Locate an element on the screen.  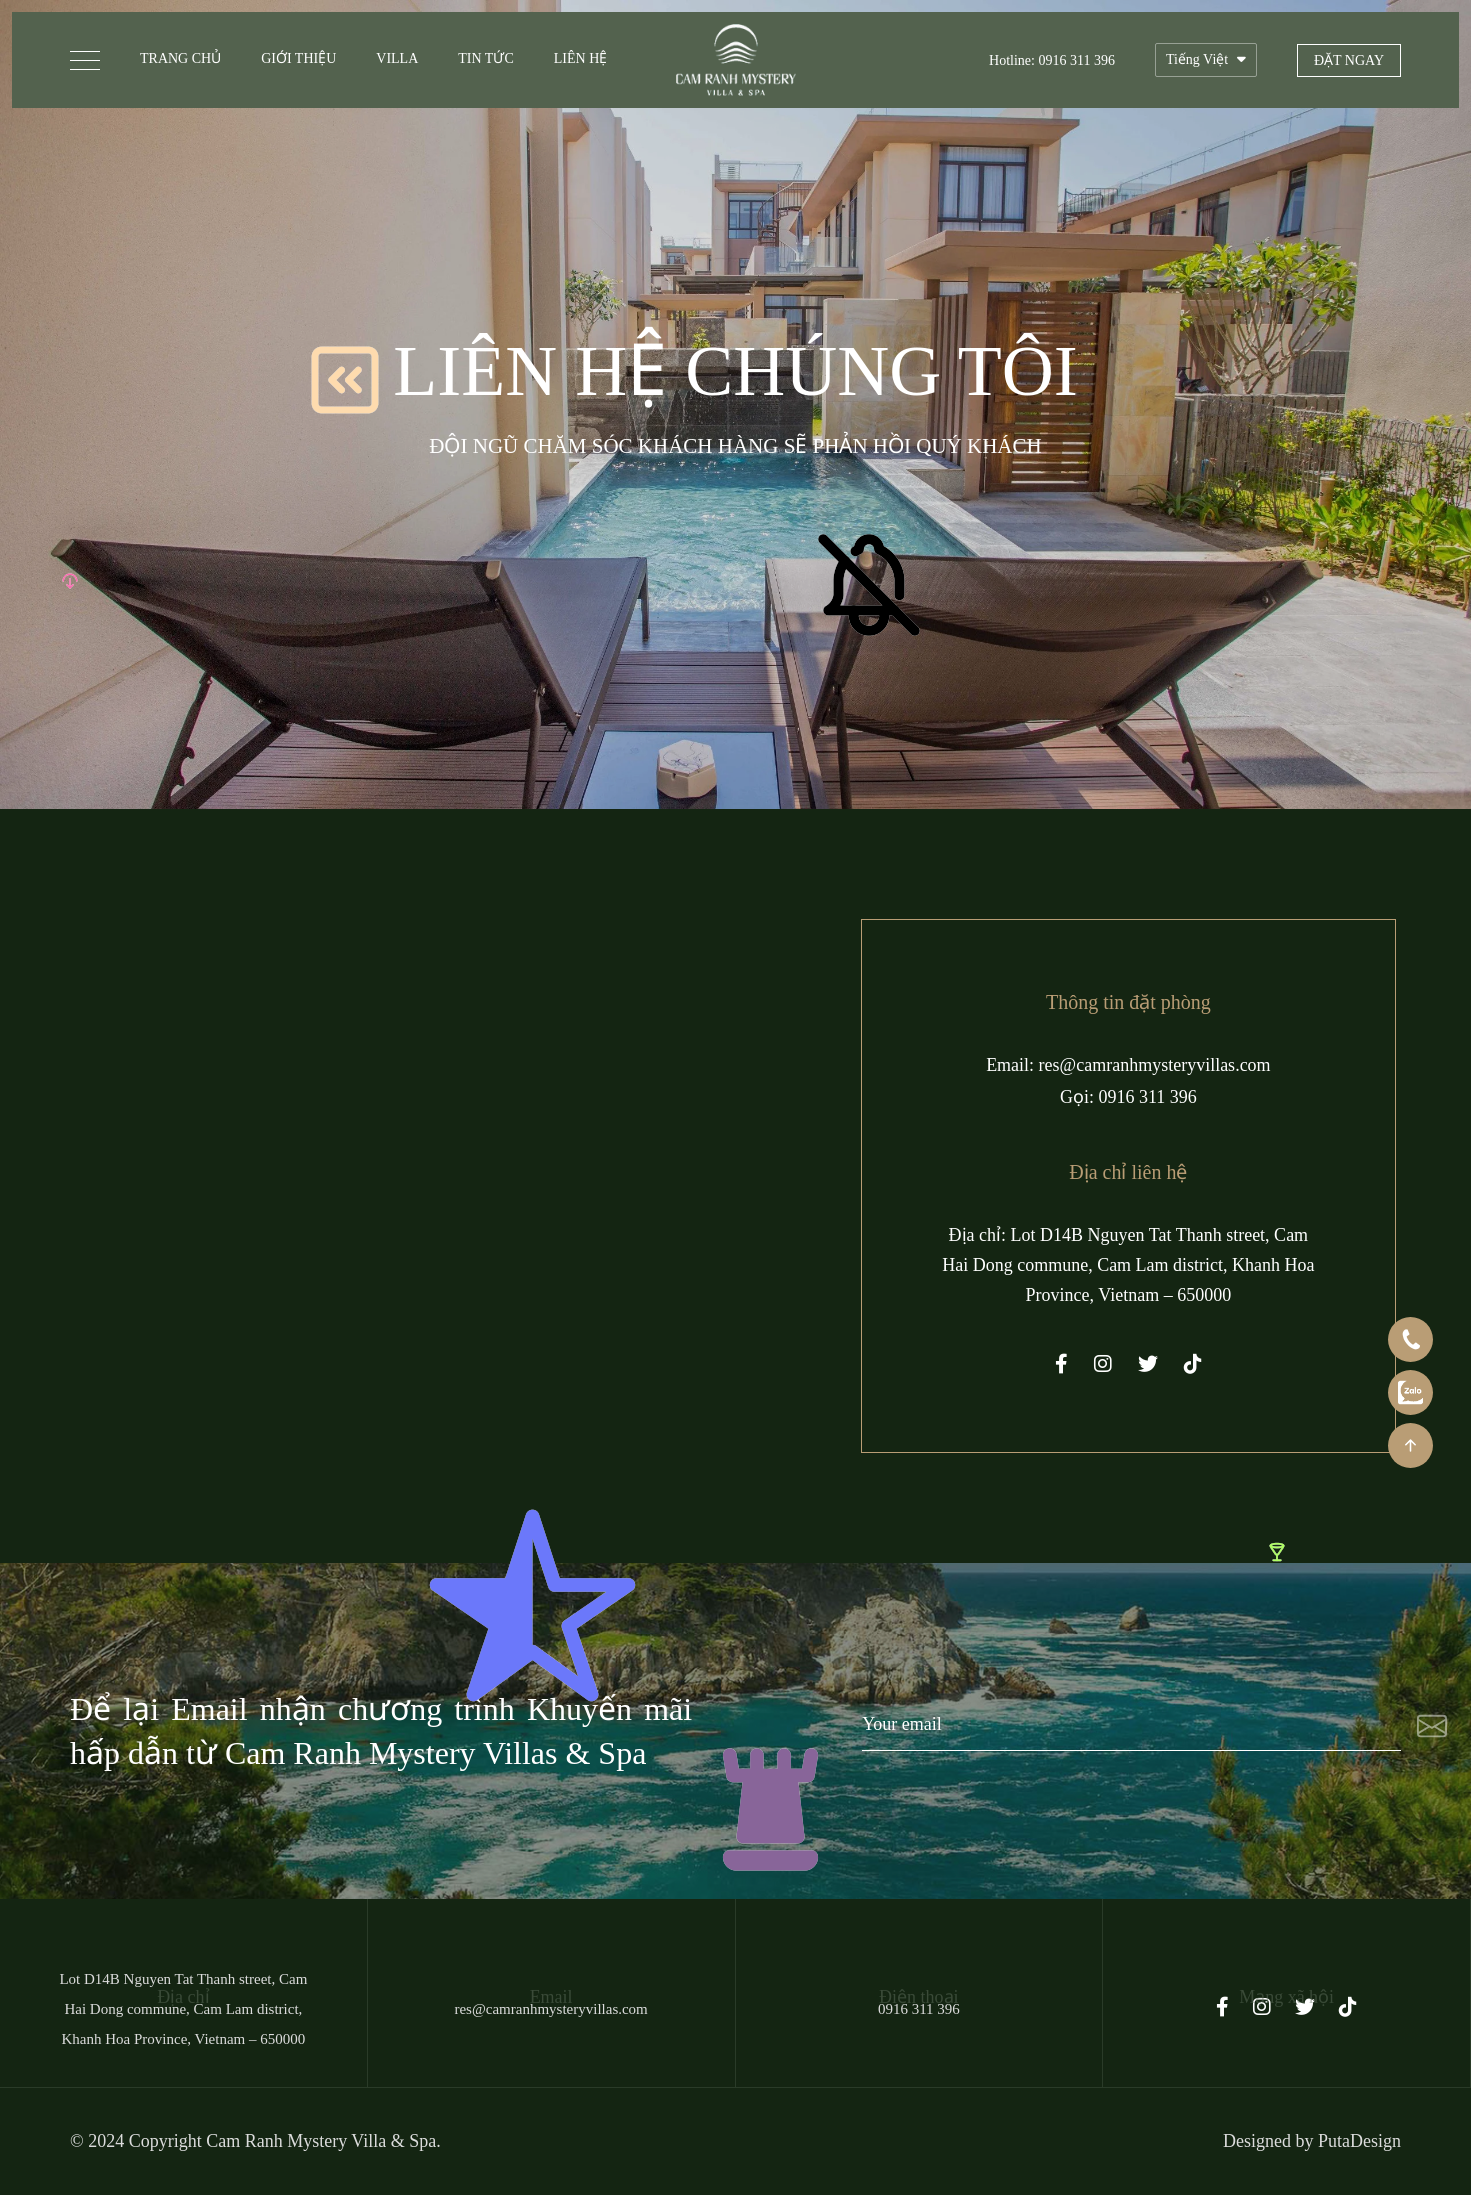
indicates a partial or half-star rating is located at coordinates (532, 1605).